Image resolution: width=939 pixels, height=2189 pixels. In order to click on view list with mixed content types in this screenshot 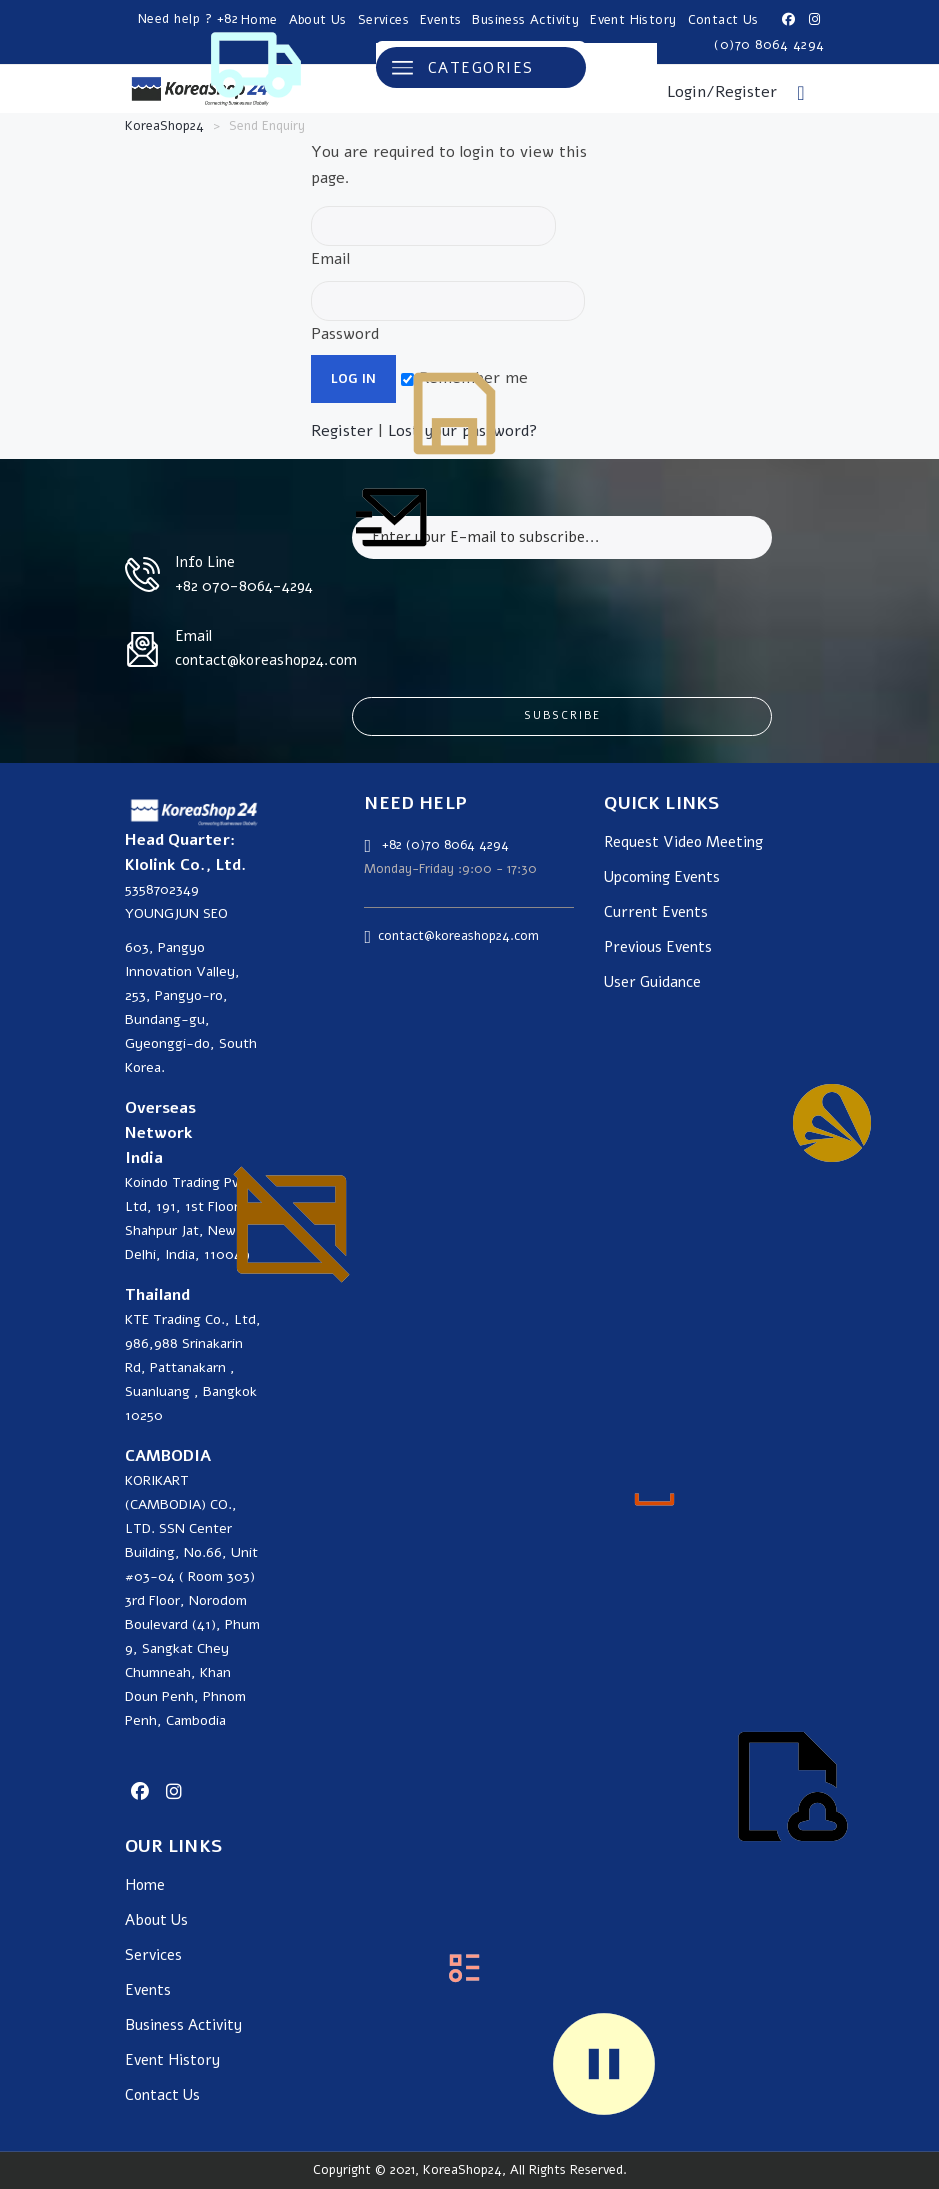, I will do `click(464, 1967)`.